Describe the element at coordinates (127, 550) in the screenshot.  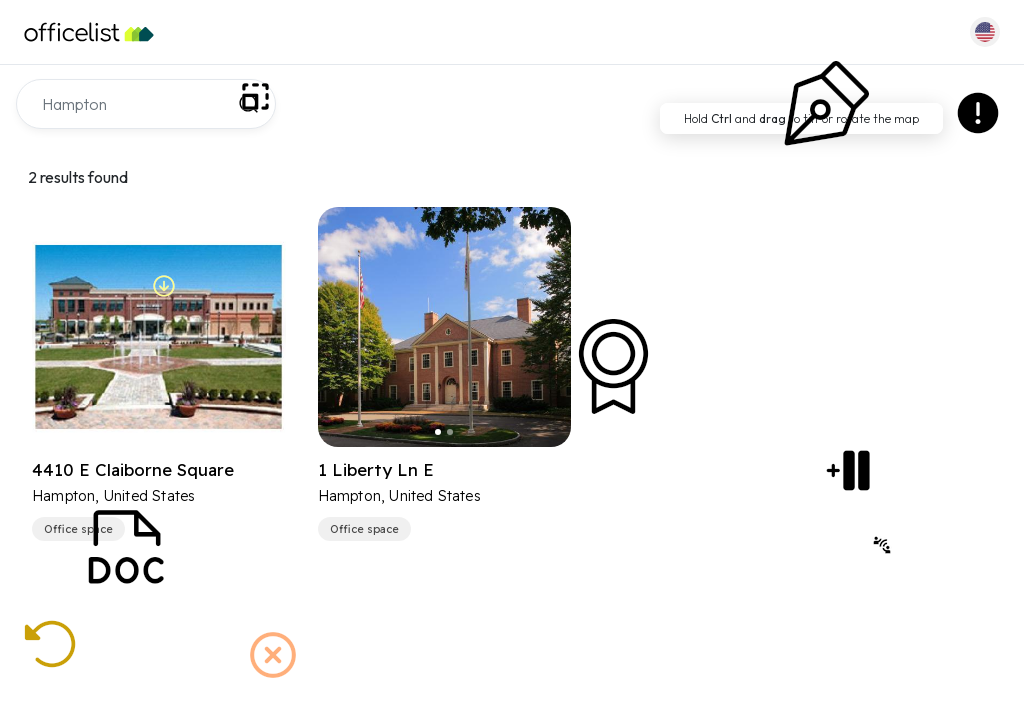
I see `open a document file` at that location.